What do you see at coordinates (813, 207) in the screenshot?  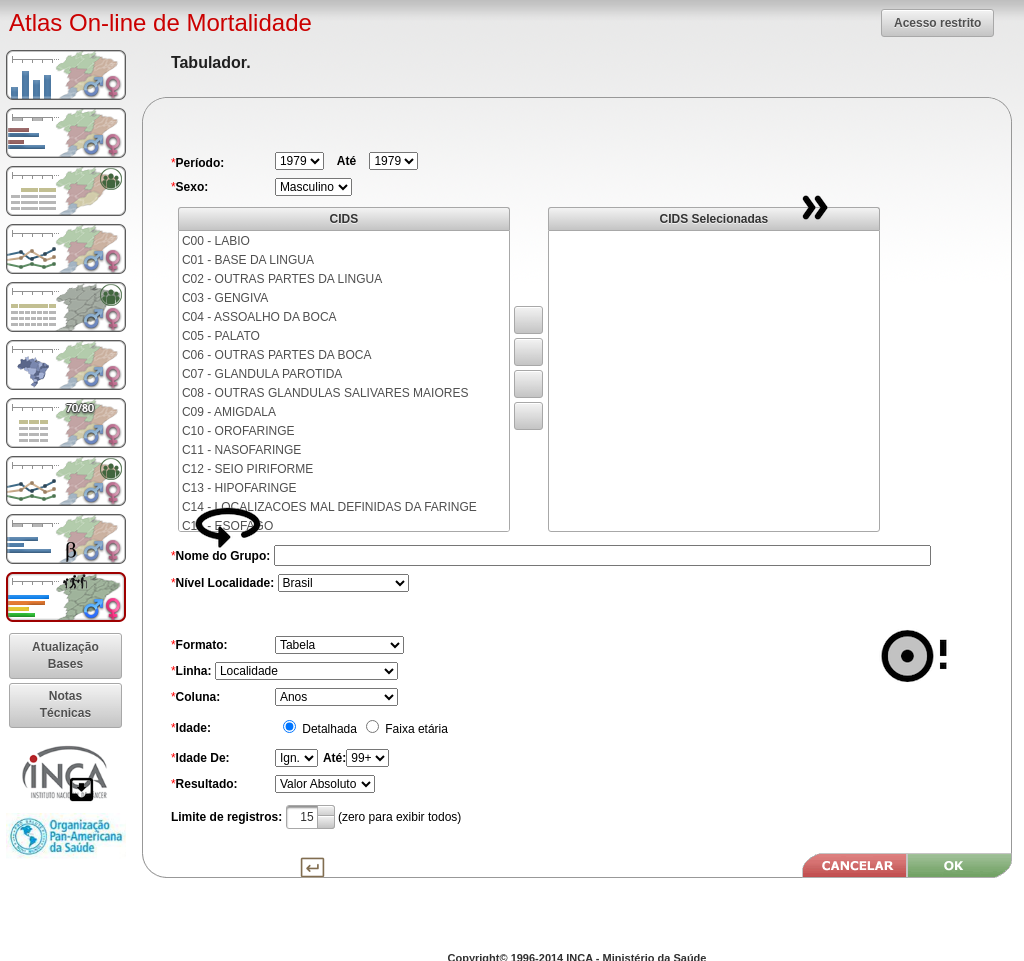 I see `skip forward or advance to next item` at bounding box center [813, 207].